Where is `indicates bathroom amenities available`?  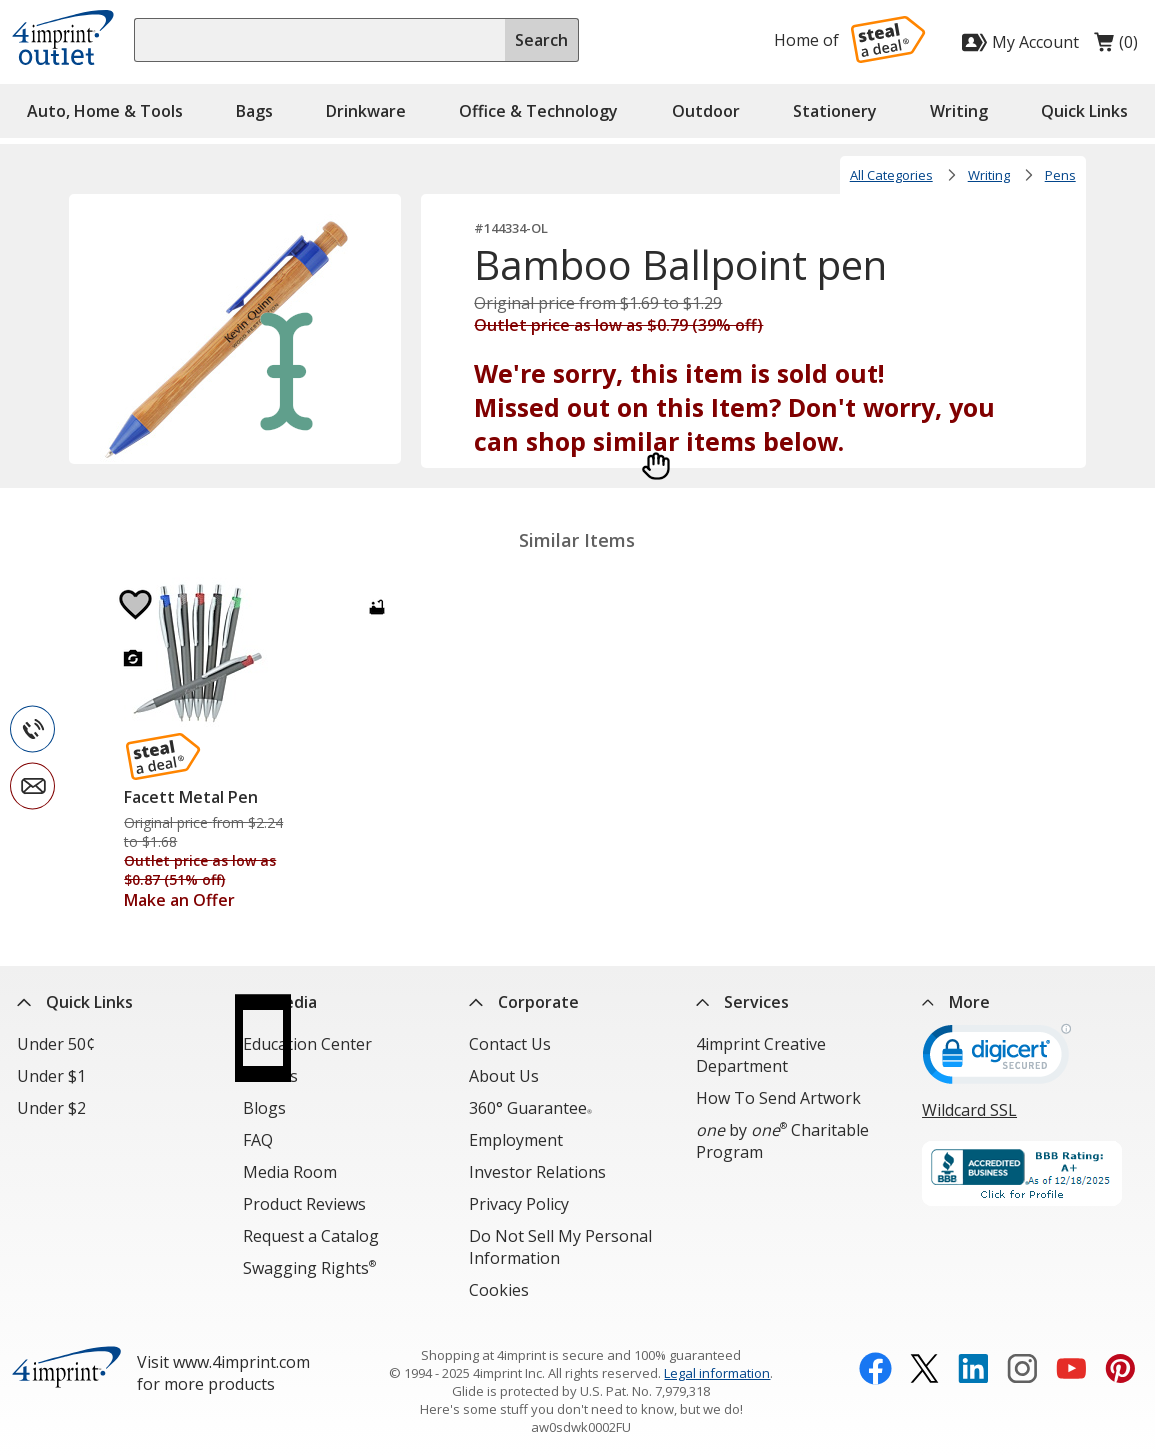
indicates bathroom amenities available is located at coordinates (377, 607).